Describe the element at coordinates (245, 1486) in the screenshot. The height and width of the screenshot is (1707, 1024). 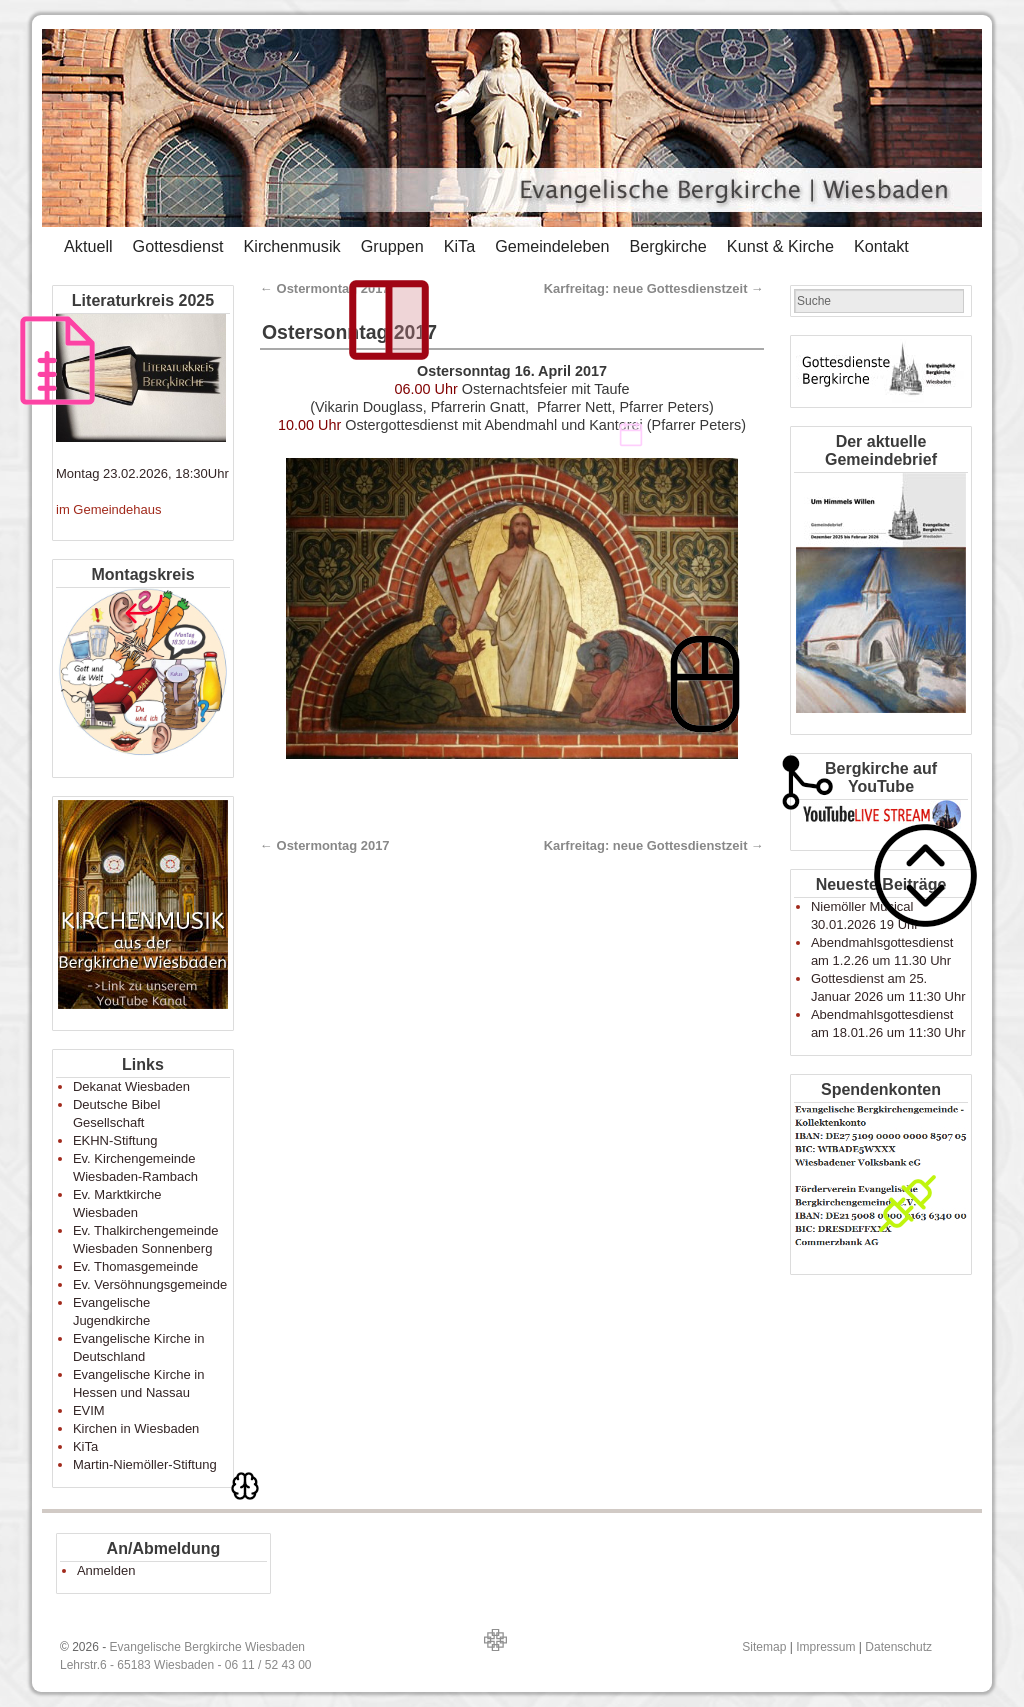
I see `access AI or smart features` at that location.